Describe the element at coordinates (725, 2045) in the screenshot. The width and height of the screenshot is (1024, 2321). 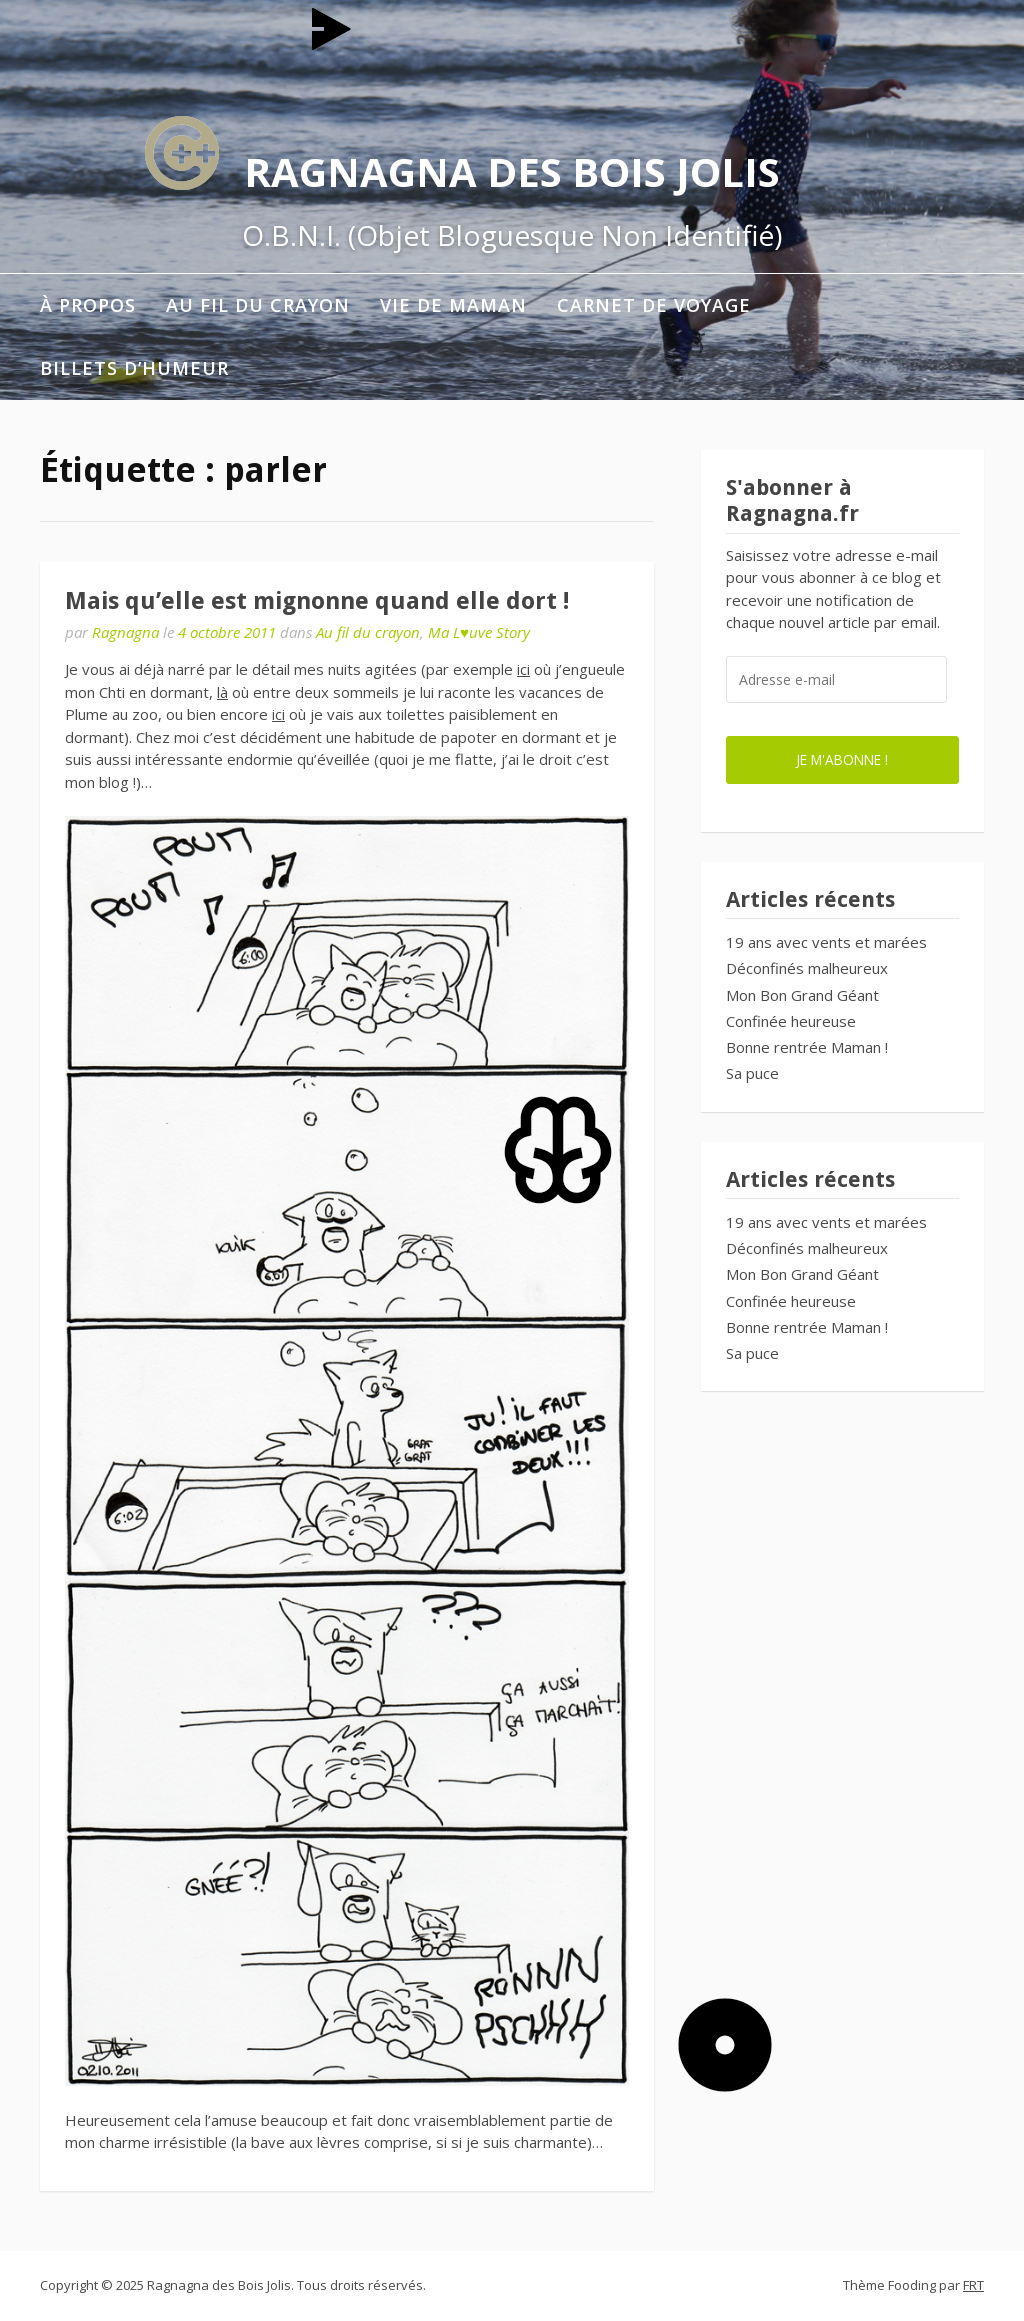
I see `focus on a selected element or area` at that location.